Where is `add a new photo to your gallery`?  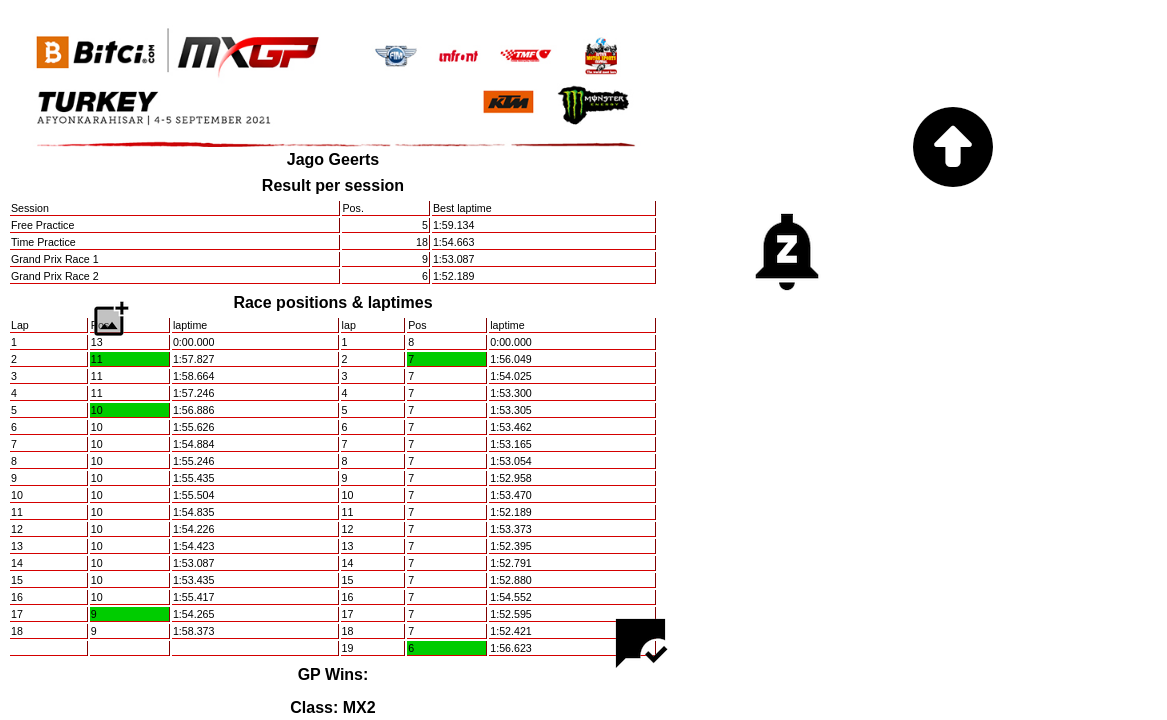 add a new photo to your gallery is located at coordinates (110, 319).